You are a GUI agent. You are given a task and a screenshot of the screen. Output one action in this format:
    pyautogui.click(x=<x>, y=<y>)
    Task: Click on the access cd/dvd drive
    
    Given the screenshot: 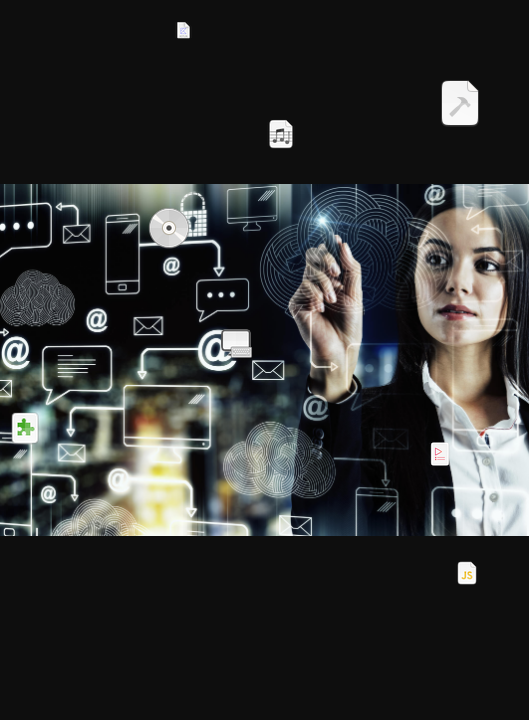 What is the action you would take?
    pyautogui.click(x=169, y=228)
    